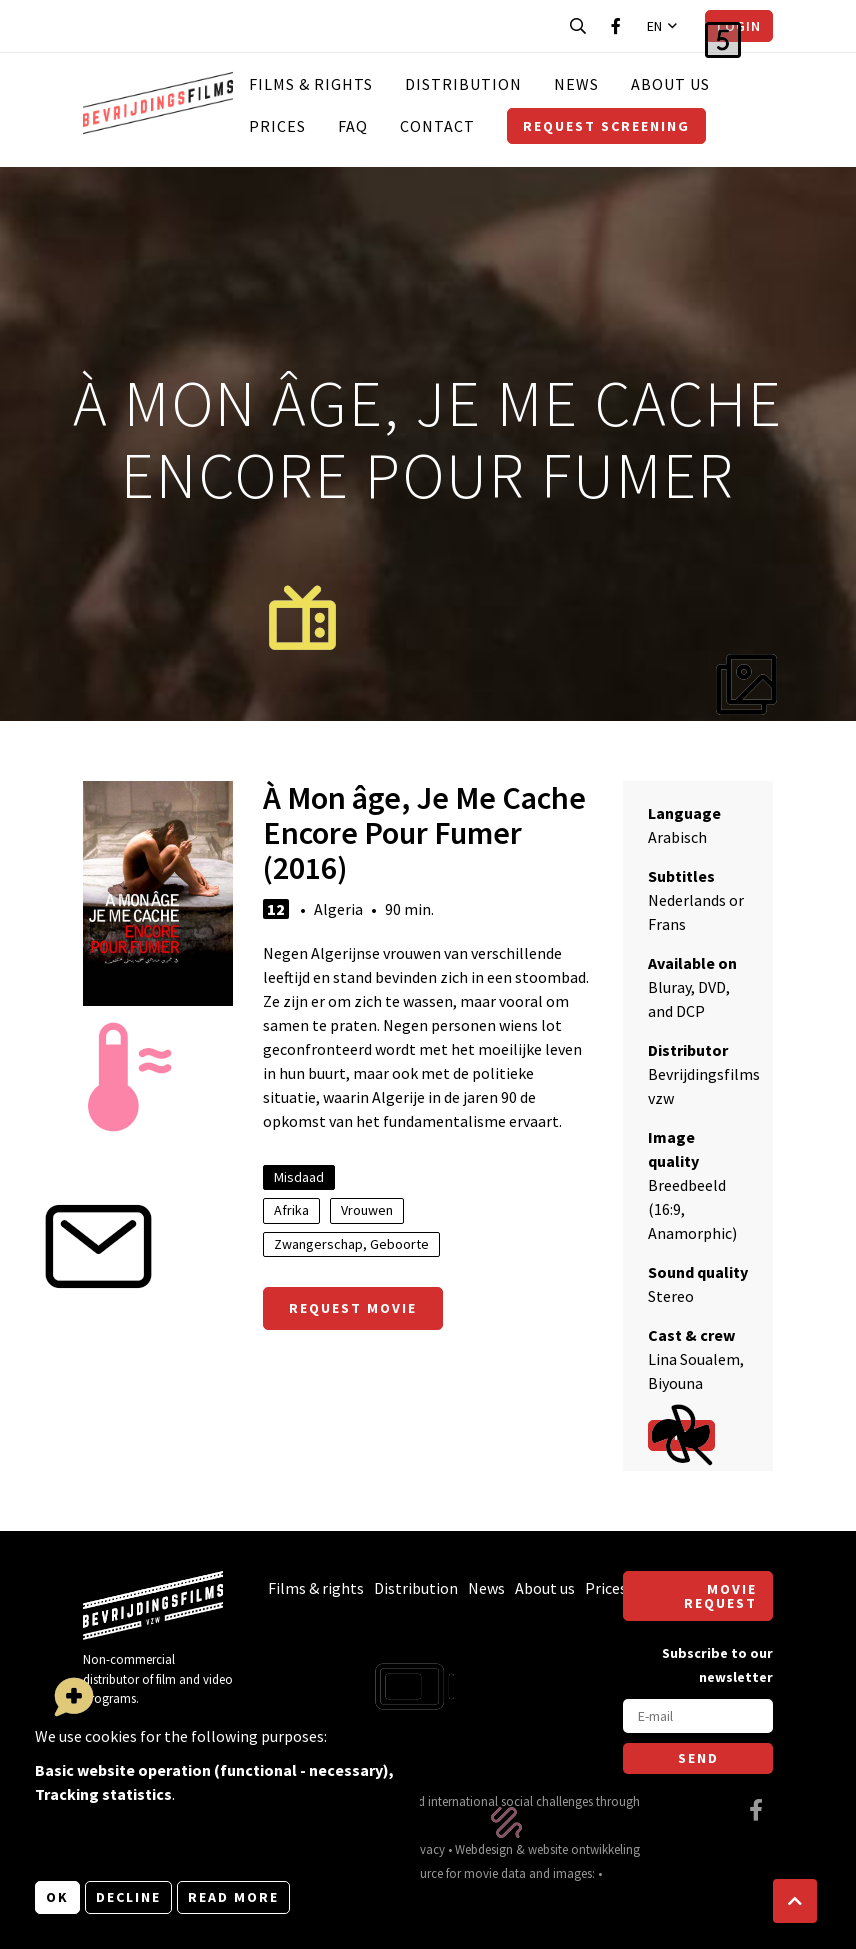  I want to click on open your email inbox, so click(98, 1246).